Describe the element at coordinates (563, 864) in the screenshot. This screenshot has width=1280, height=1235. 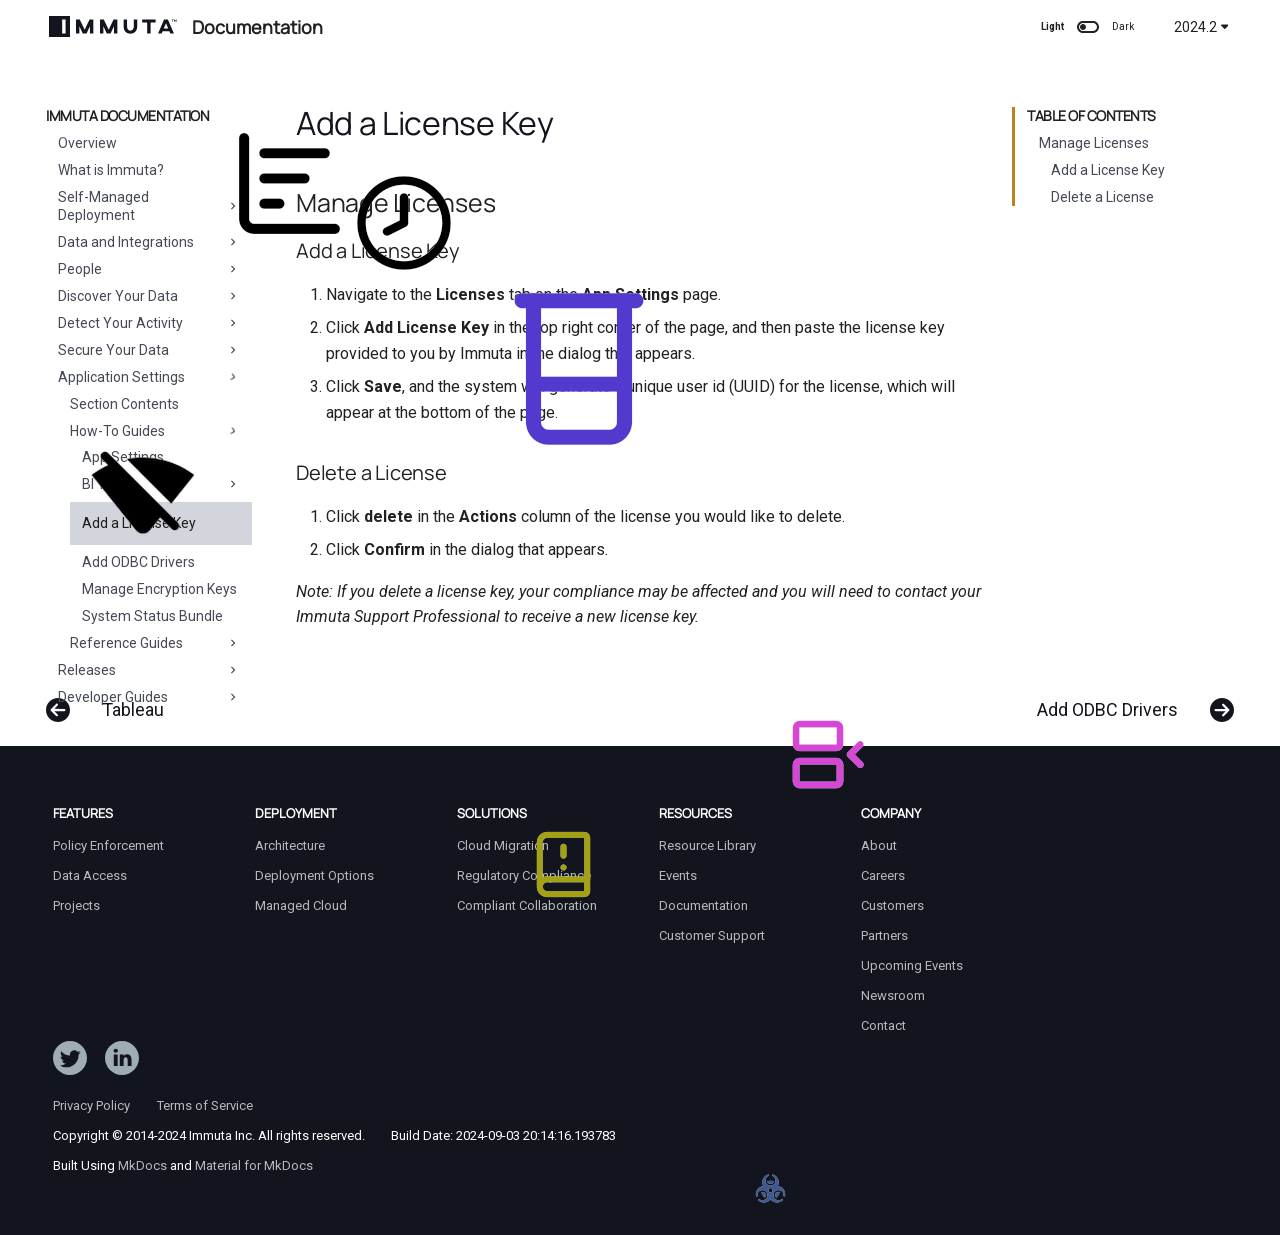
I see `indicates an alert or notification related to a book or reading item` at that location.